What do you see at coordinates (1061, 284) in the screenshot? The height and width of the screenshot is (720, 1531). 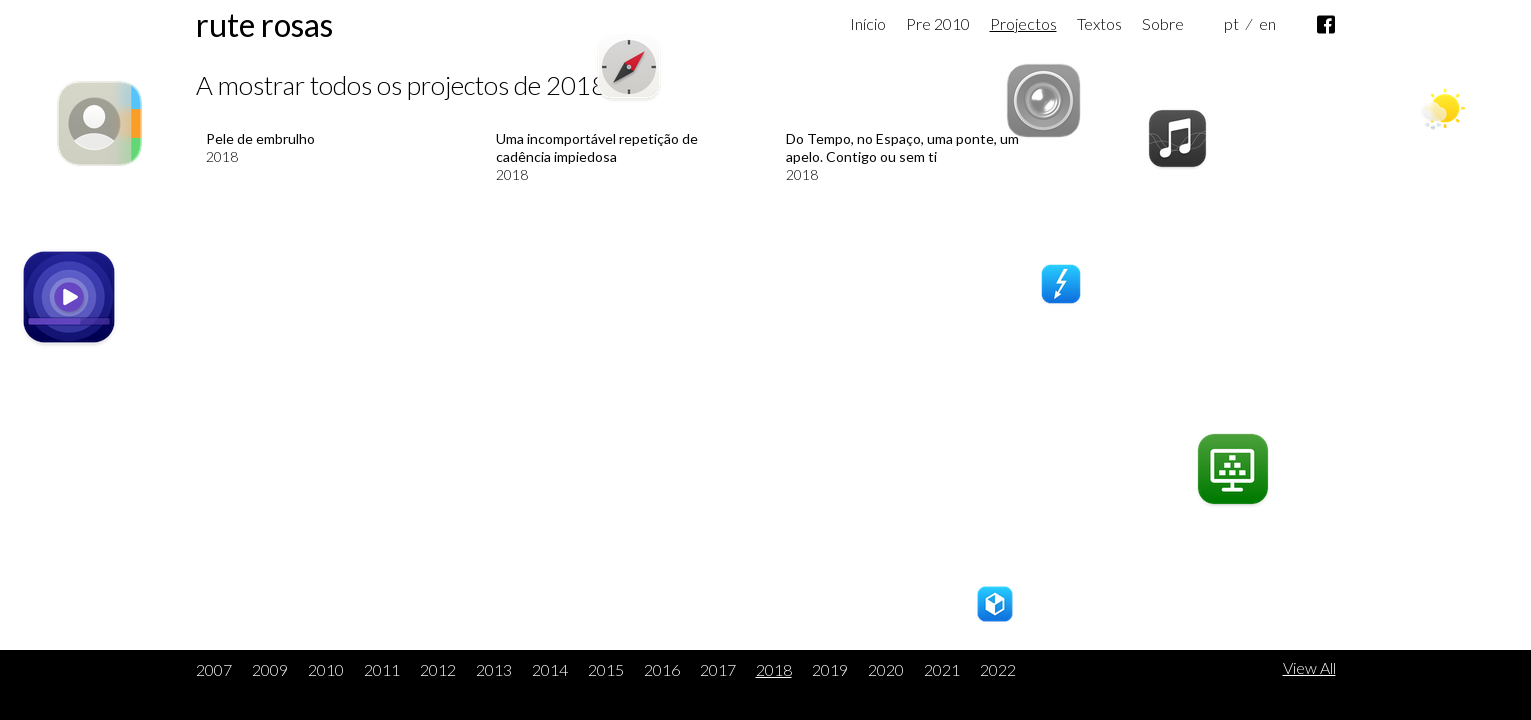 I see `open thunderbolt device preferences` at bounding box center [1061, 284].